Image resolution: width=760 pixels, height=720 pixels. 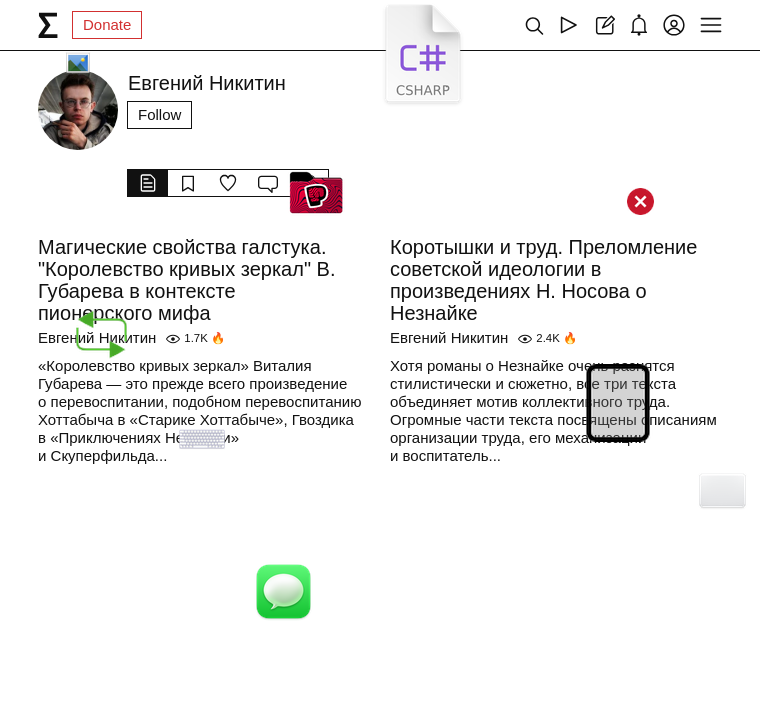 I want to click on access your photo library, so click(x=78, y=63).